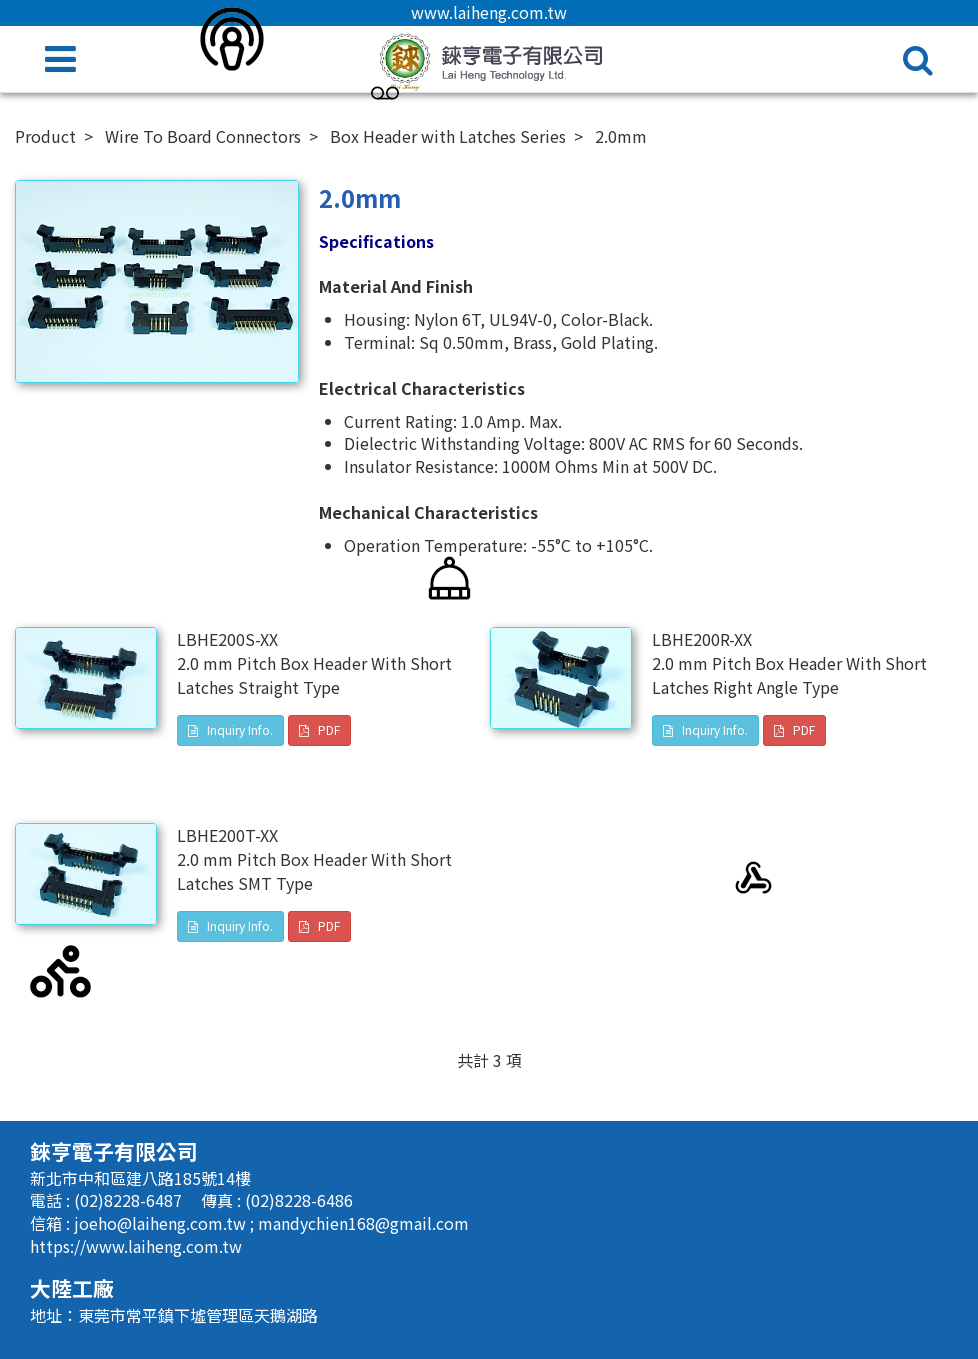  What do you see at coordinates (753, 879) in the screenshot?
I see `configure webhook integrations` at bounding box center [753, 879].